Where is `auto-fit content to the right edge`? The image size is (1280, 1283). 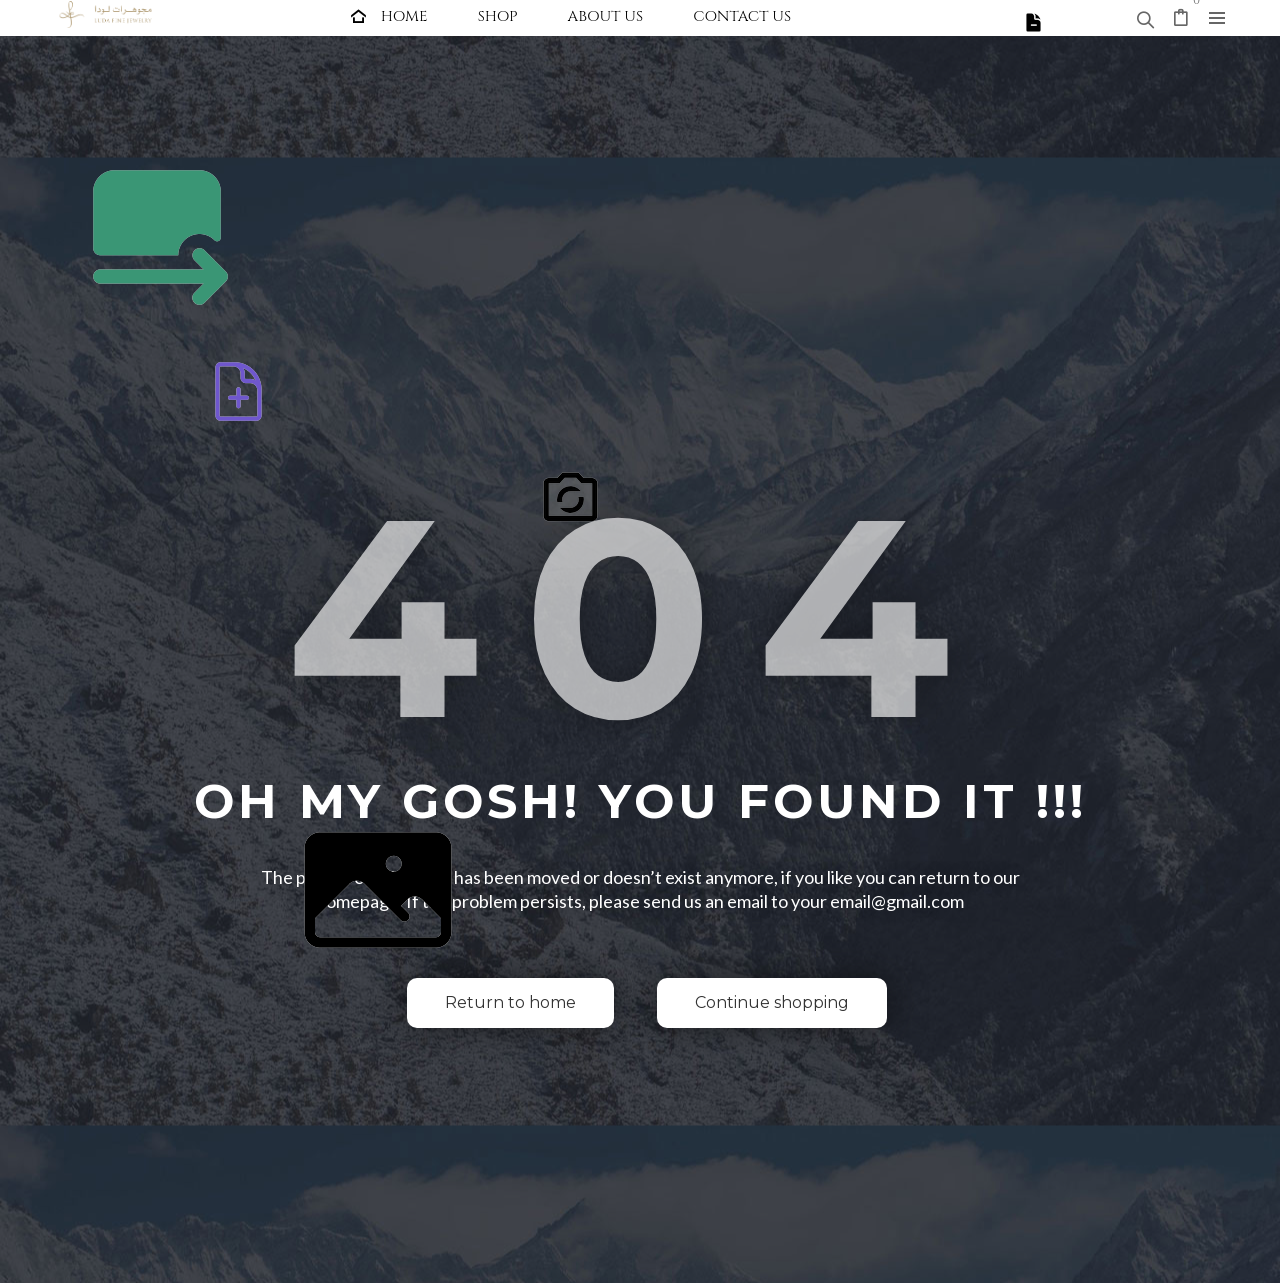
auto-fit content to the right edge is located at coordinates (157, 234).